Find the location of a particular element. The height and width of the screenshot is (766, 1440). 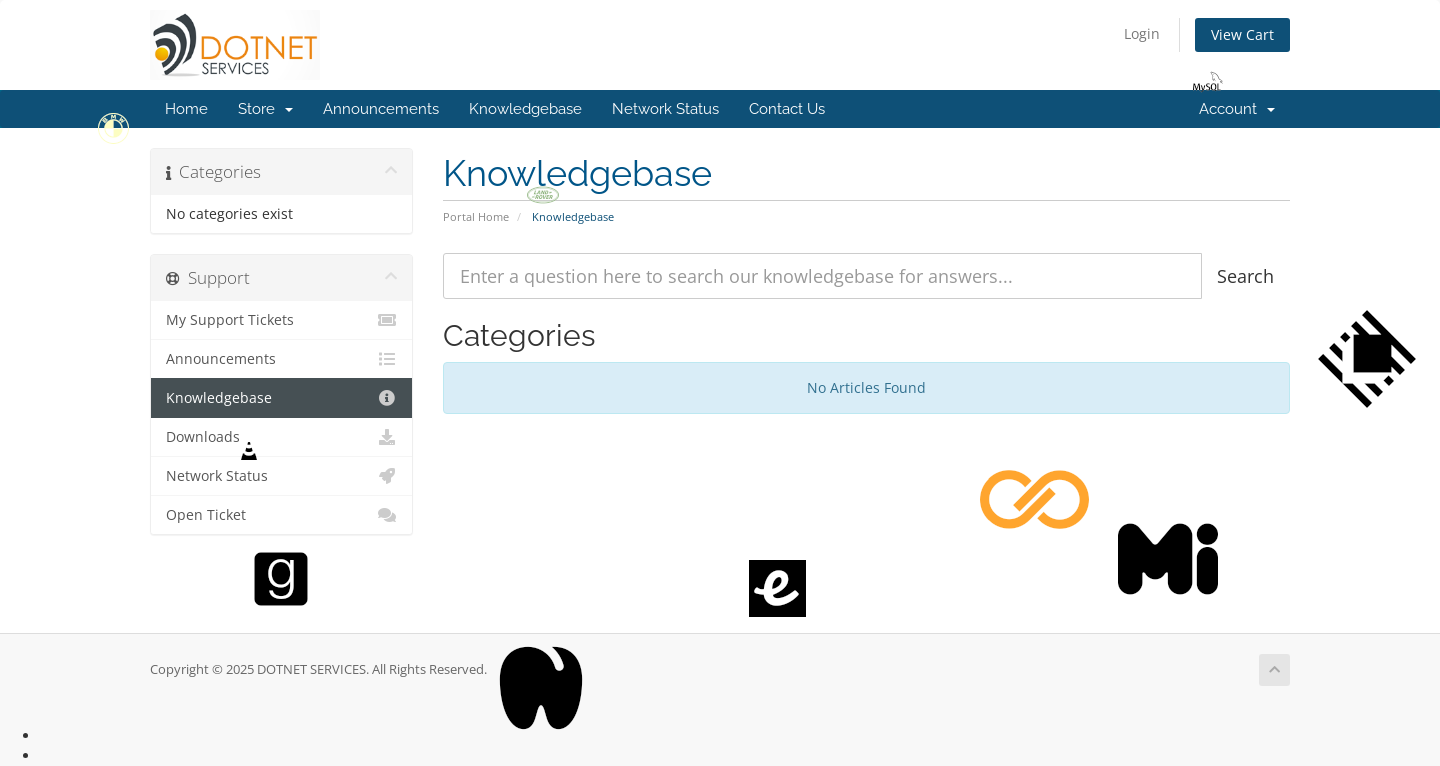

open VLC media player is located at coordinates (249, 451).